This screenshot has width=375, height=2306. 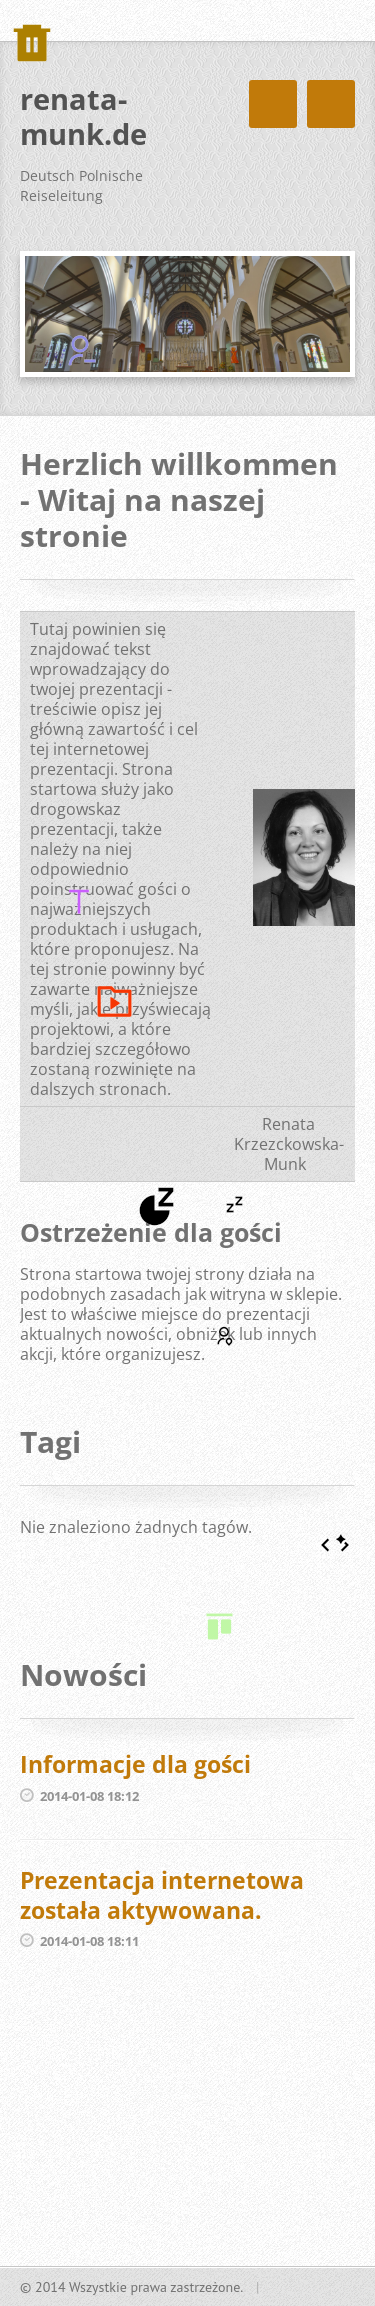 What do you see at coordinates (80, 351) in the screenshot?
I see `remove a user or contact` at bounding box center [80, 351].